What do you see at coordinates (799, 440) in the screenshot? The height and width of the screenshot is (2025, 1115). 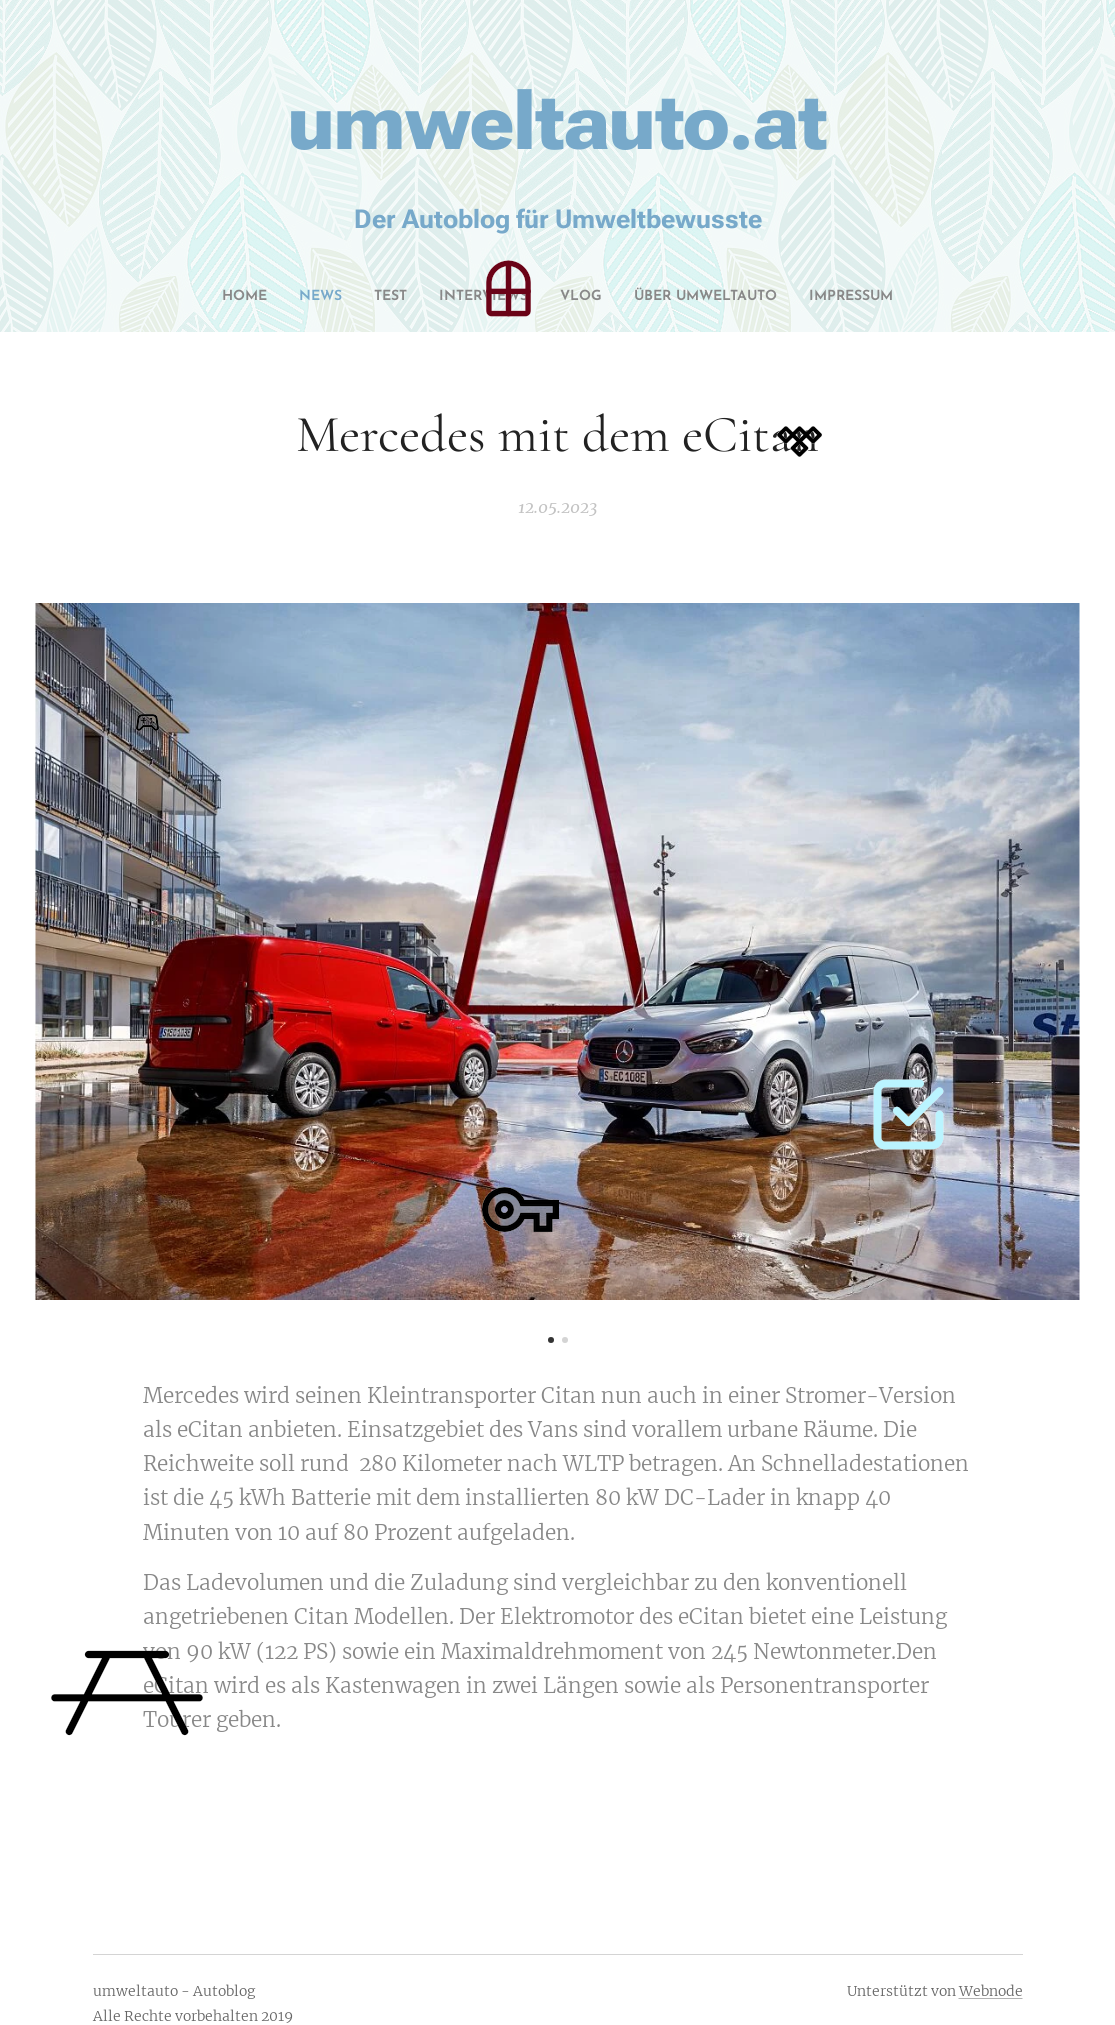 I see `open tidal music streaming app` at bounding box center [799, 440].